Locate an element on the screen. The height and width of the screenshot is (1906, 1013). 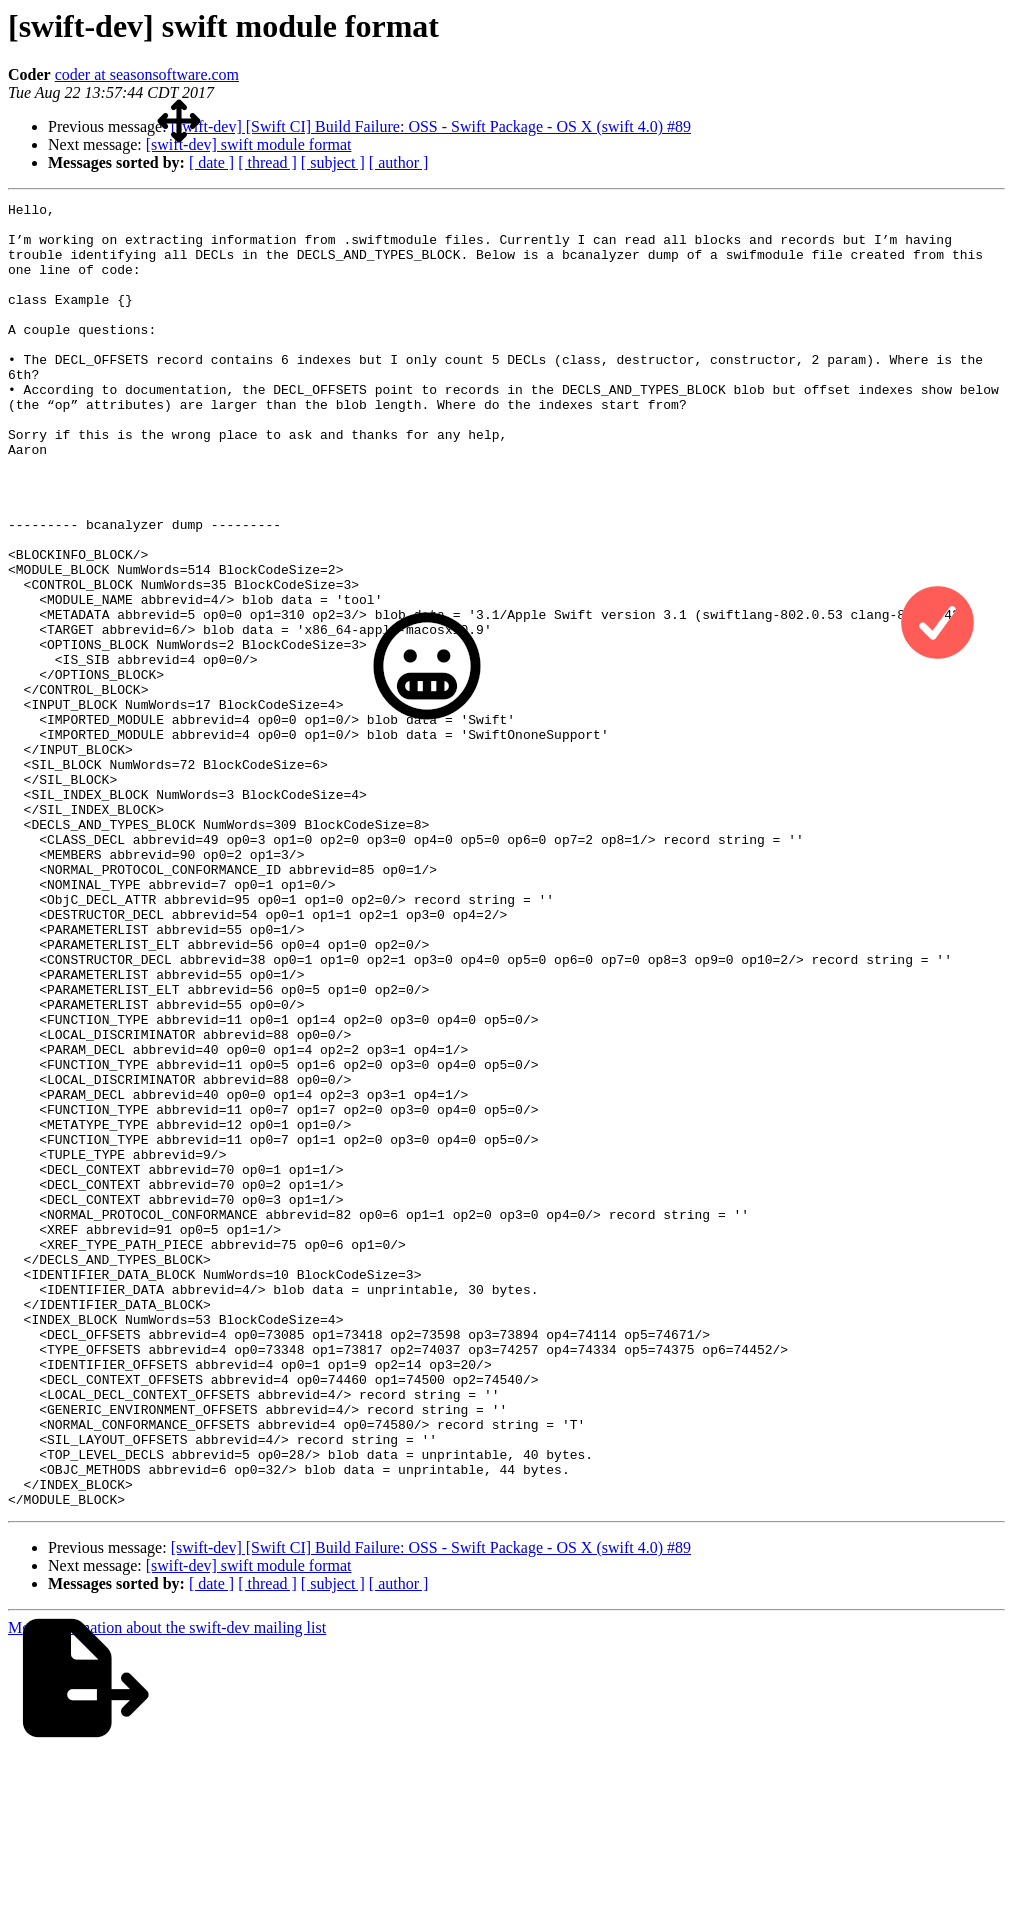
move or reposition an element is located at coordinates (179, 121).